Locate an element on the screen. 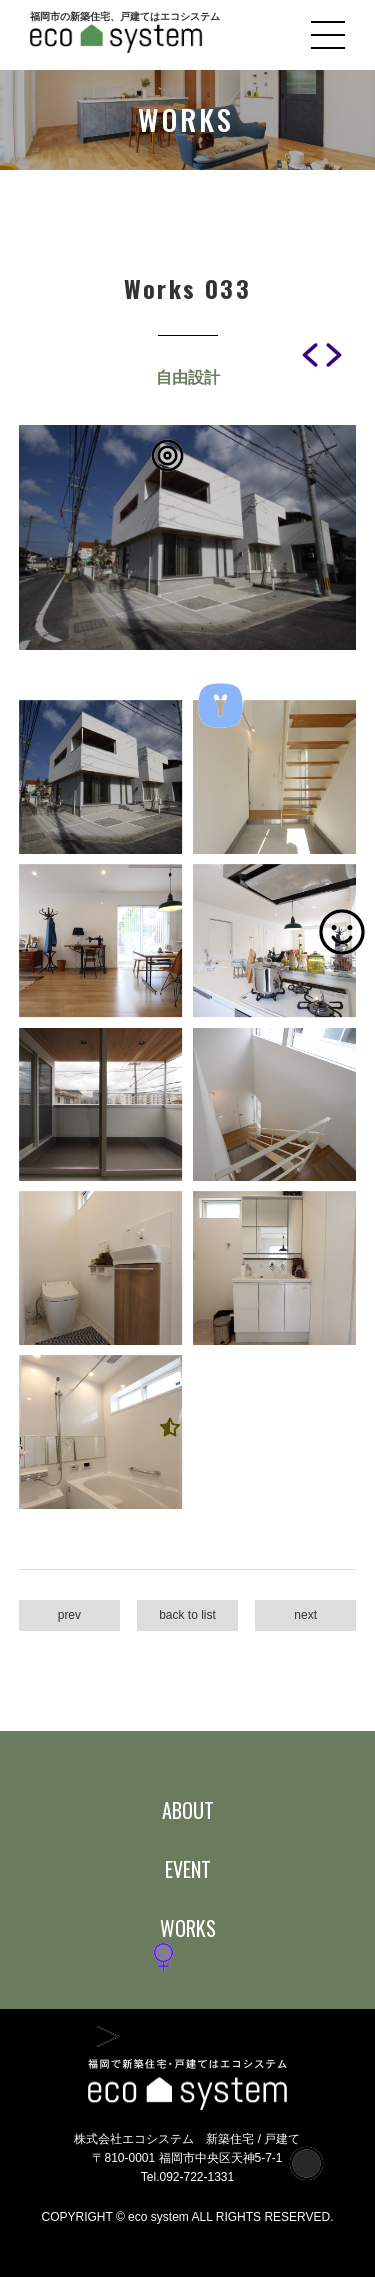 The image size is (375, 2277). indicates a partial or half rating is located at coordinates (170, 1428).